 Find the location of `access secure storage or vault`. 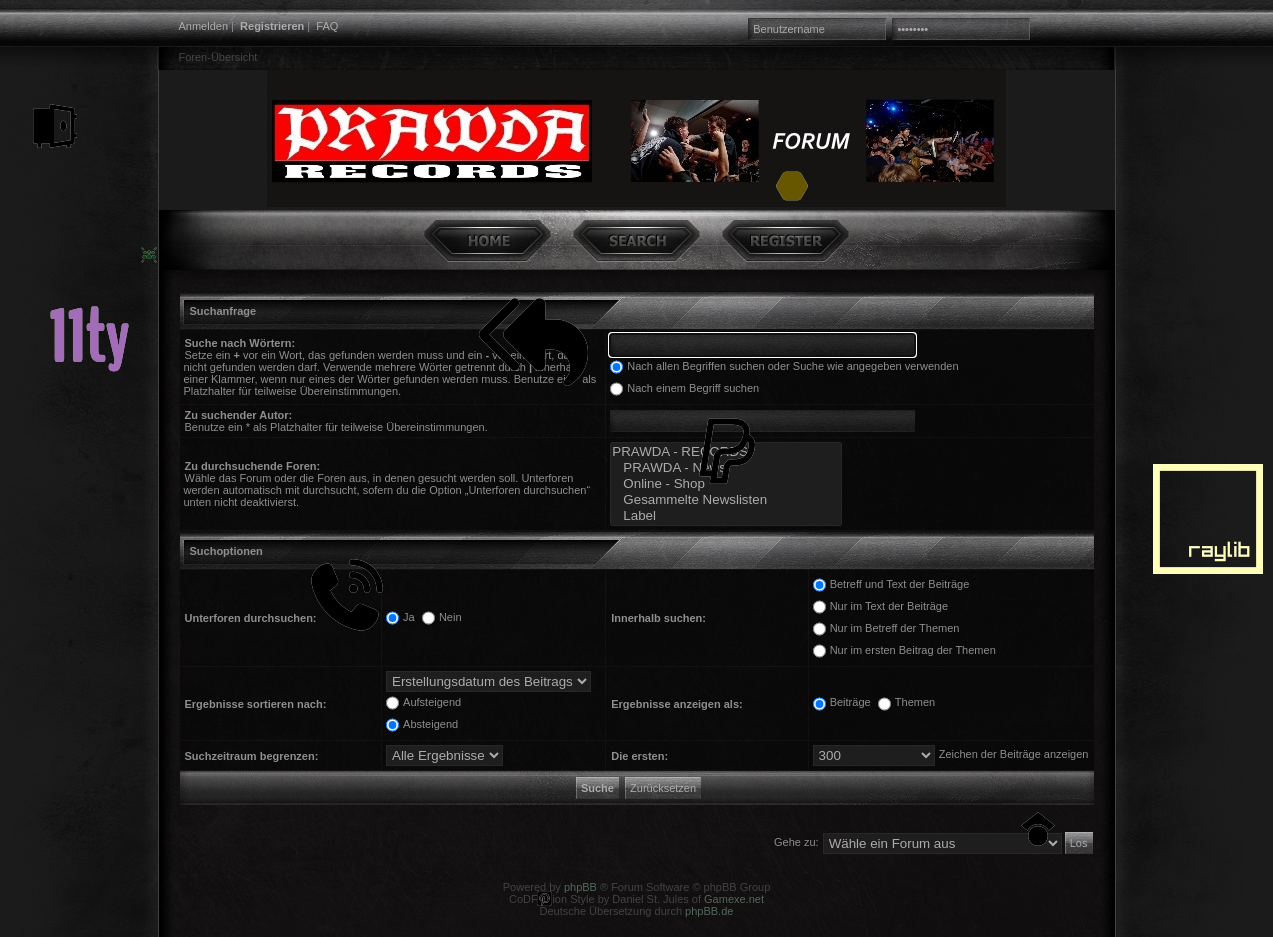

access secure storage or vault is located at coordinates (54, 127).